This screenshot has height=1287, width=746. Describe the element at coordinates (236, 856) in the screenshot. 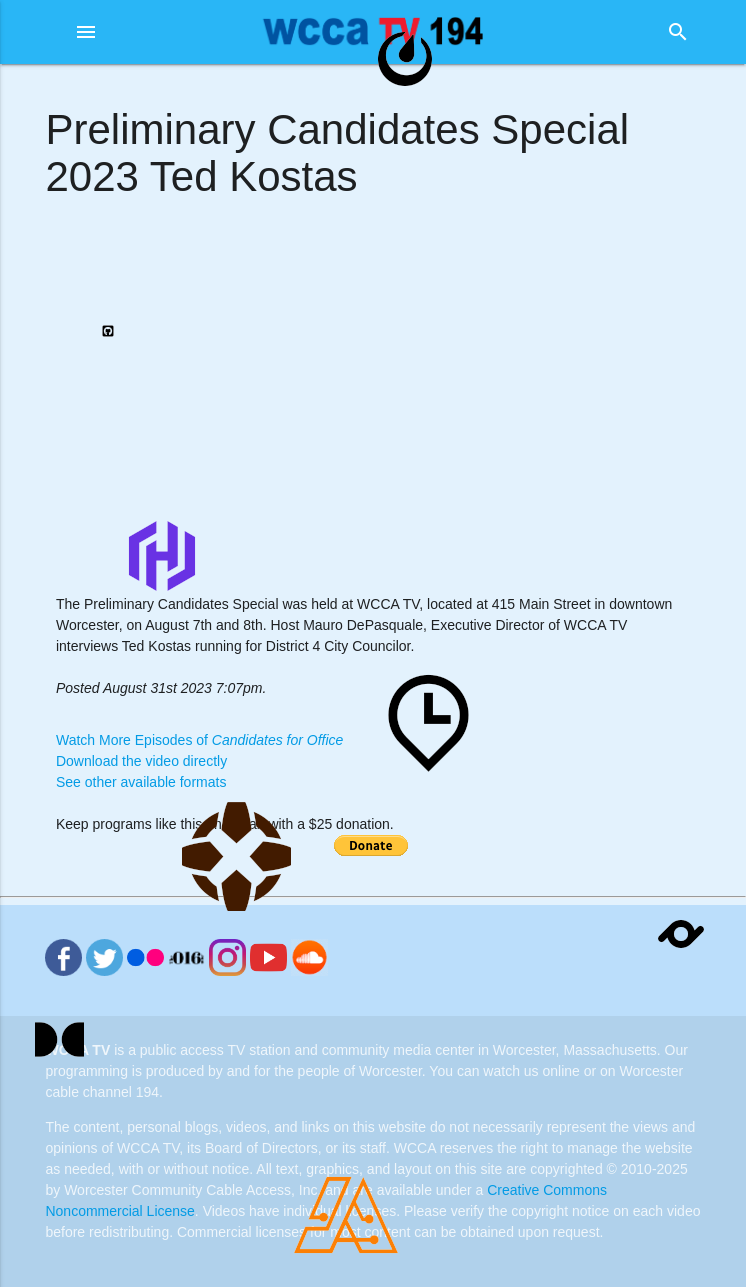

I see `visit the IGN gaming news and reviews website` at that location.